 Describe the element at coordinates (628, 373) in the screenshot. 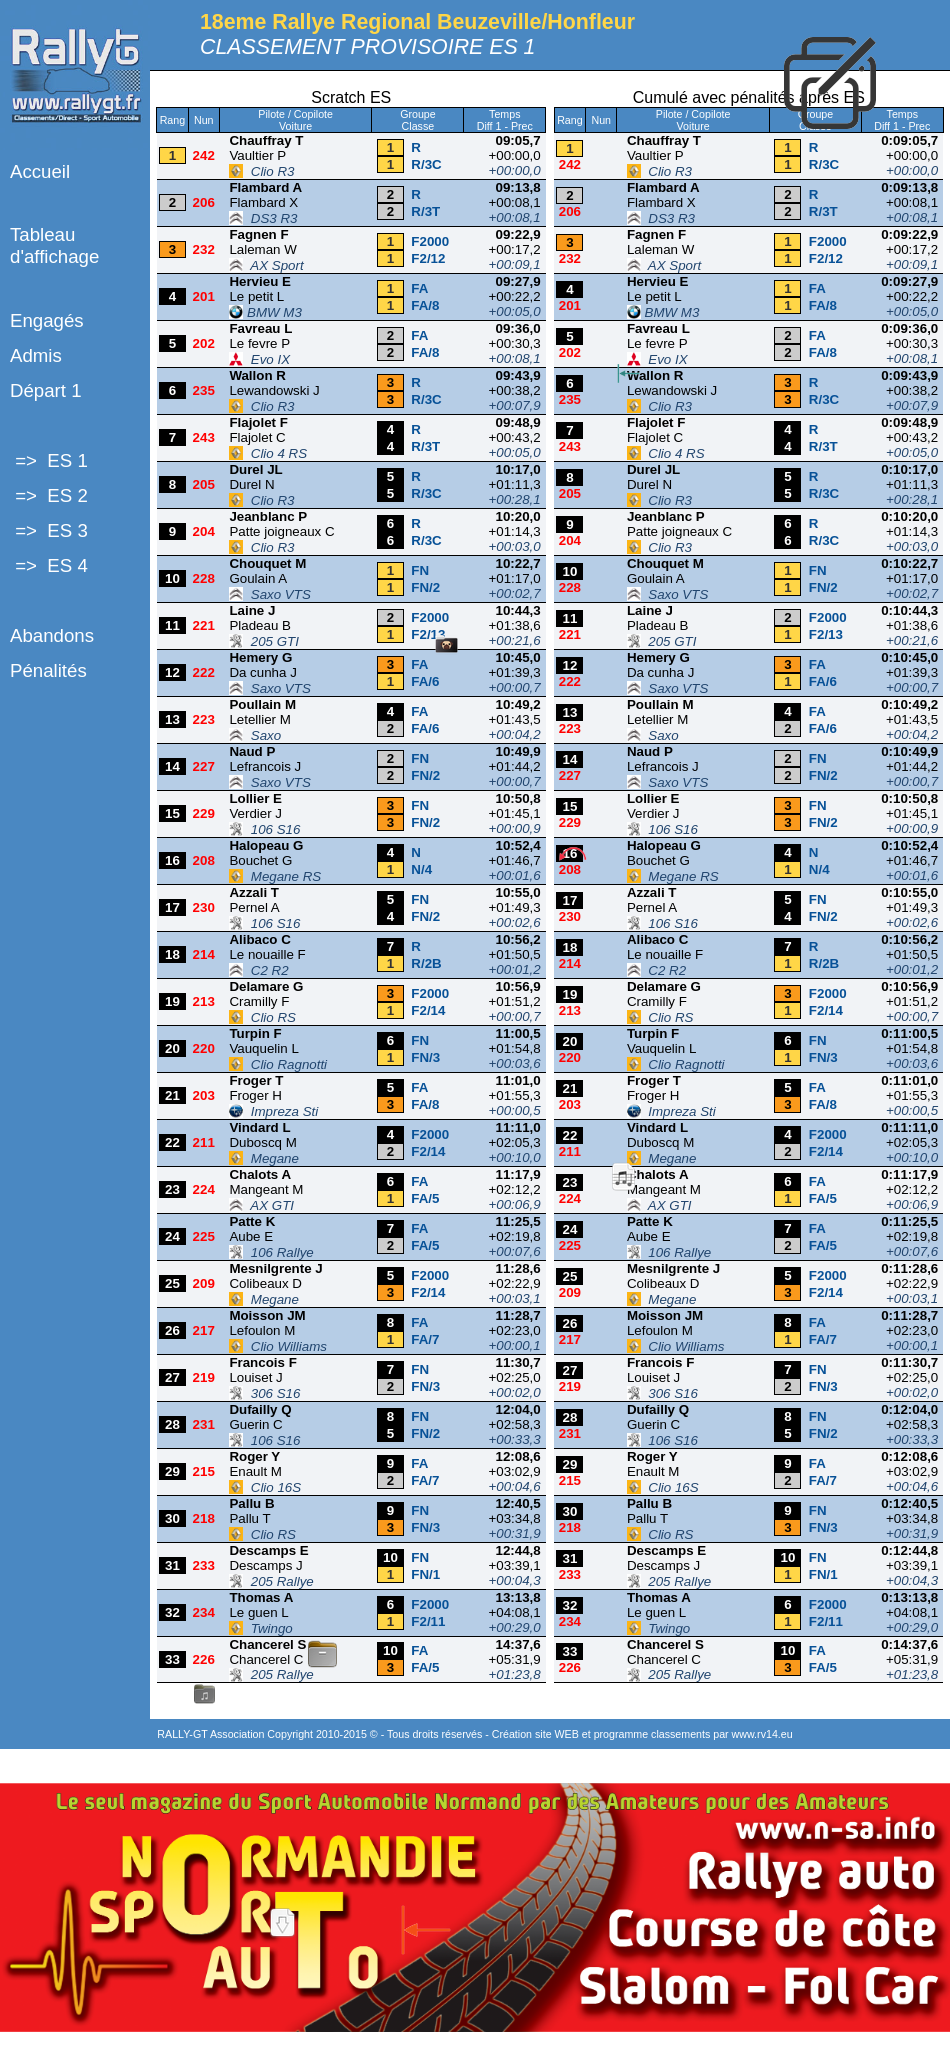

I see `go to the first item in a list or sequence` at that location.